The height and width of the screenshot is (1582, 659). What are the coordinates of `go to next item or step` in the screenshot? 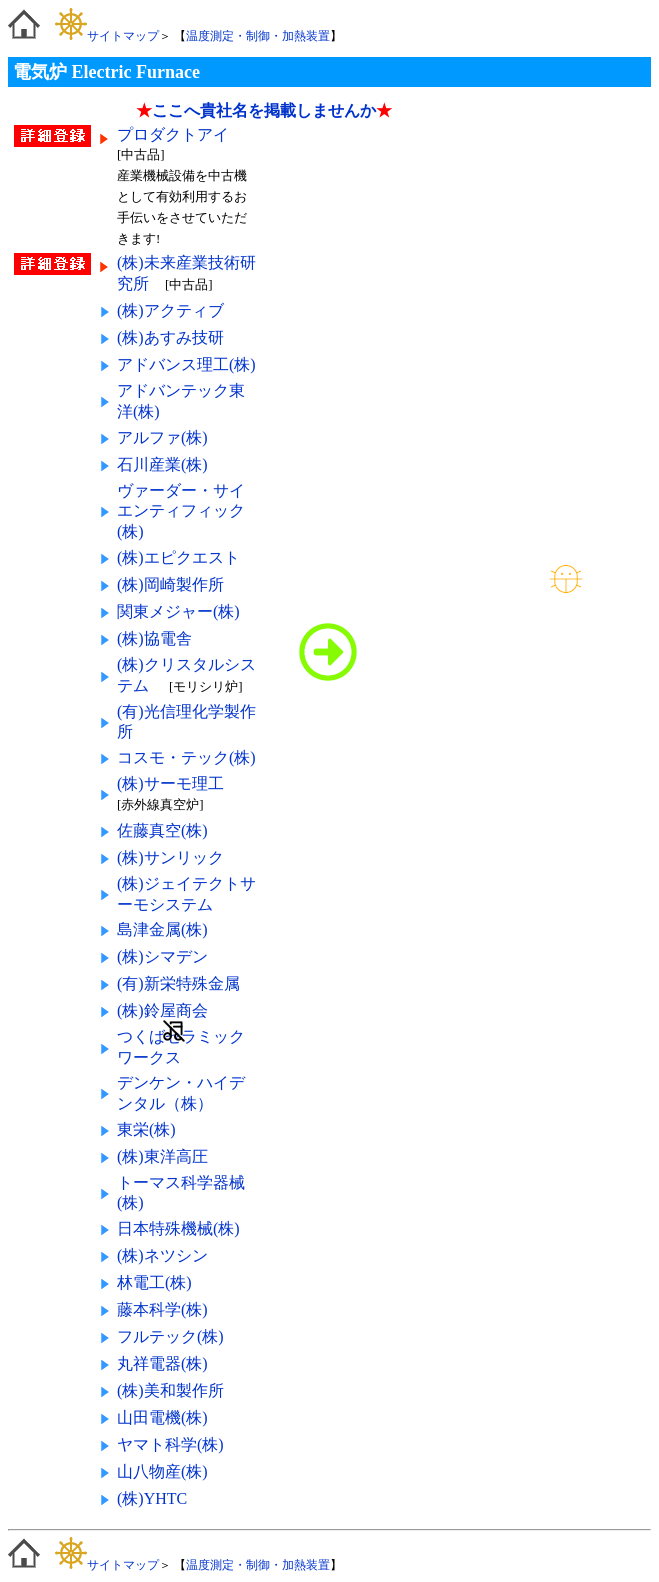 It's located at (328, 652).